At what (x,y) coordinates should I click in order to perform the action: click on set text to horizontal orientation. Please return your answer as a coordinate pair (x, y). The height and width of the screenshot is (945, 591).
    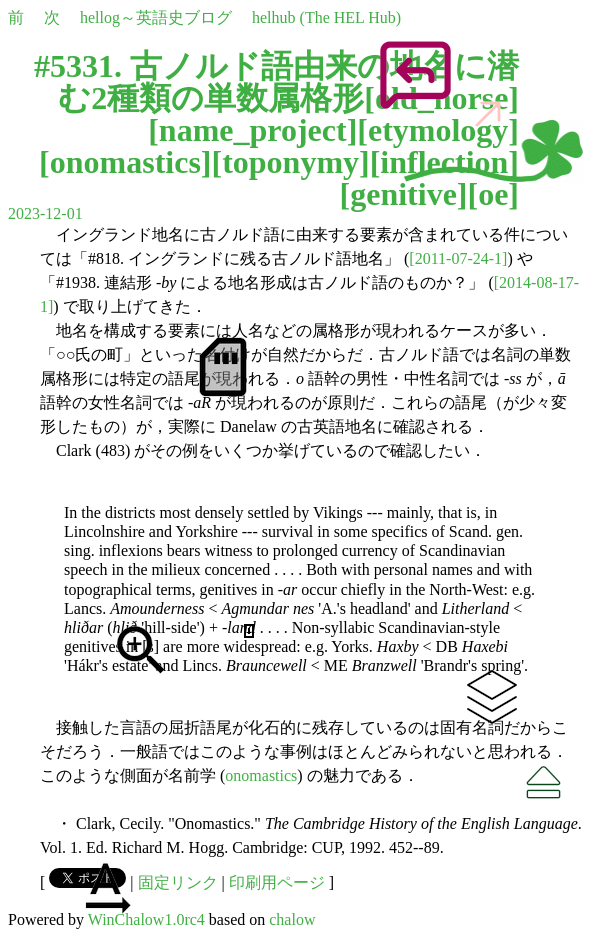
    Looking at the image, I should click on (105, 888).